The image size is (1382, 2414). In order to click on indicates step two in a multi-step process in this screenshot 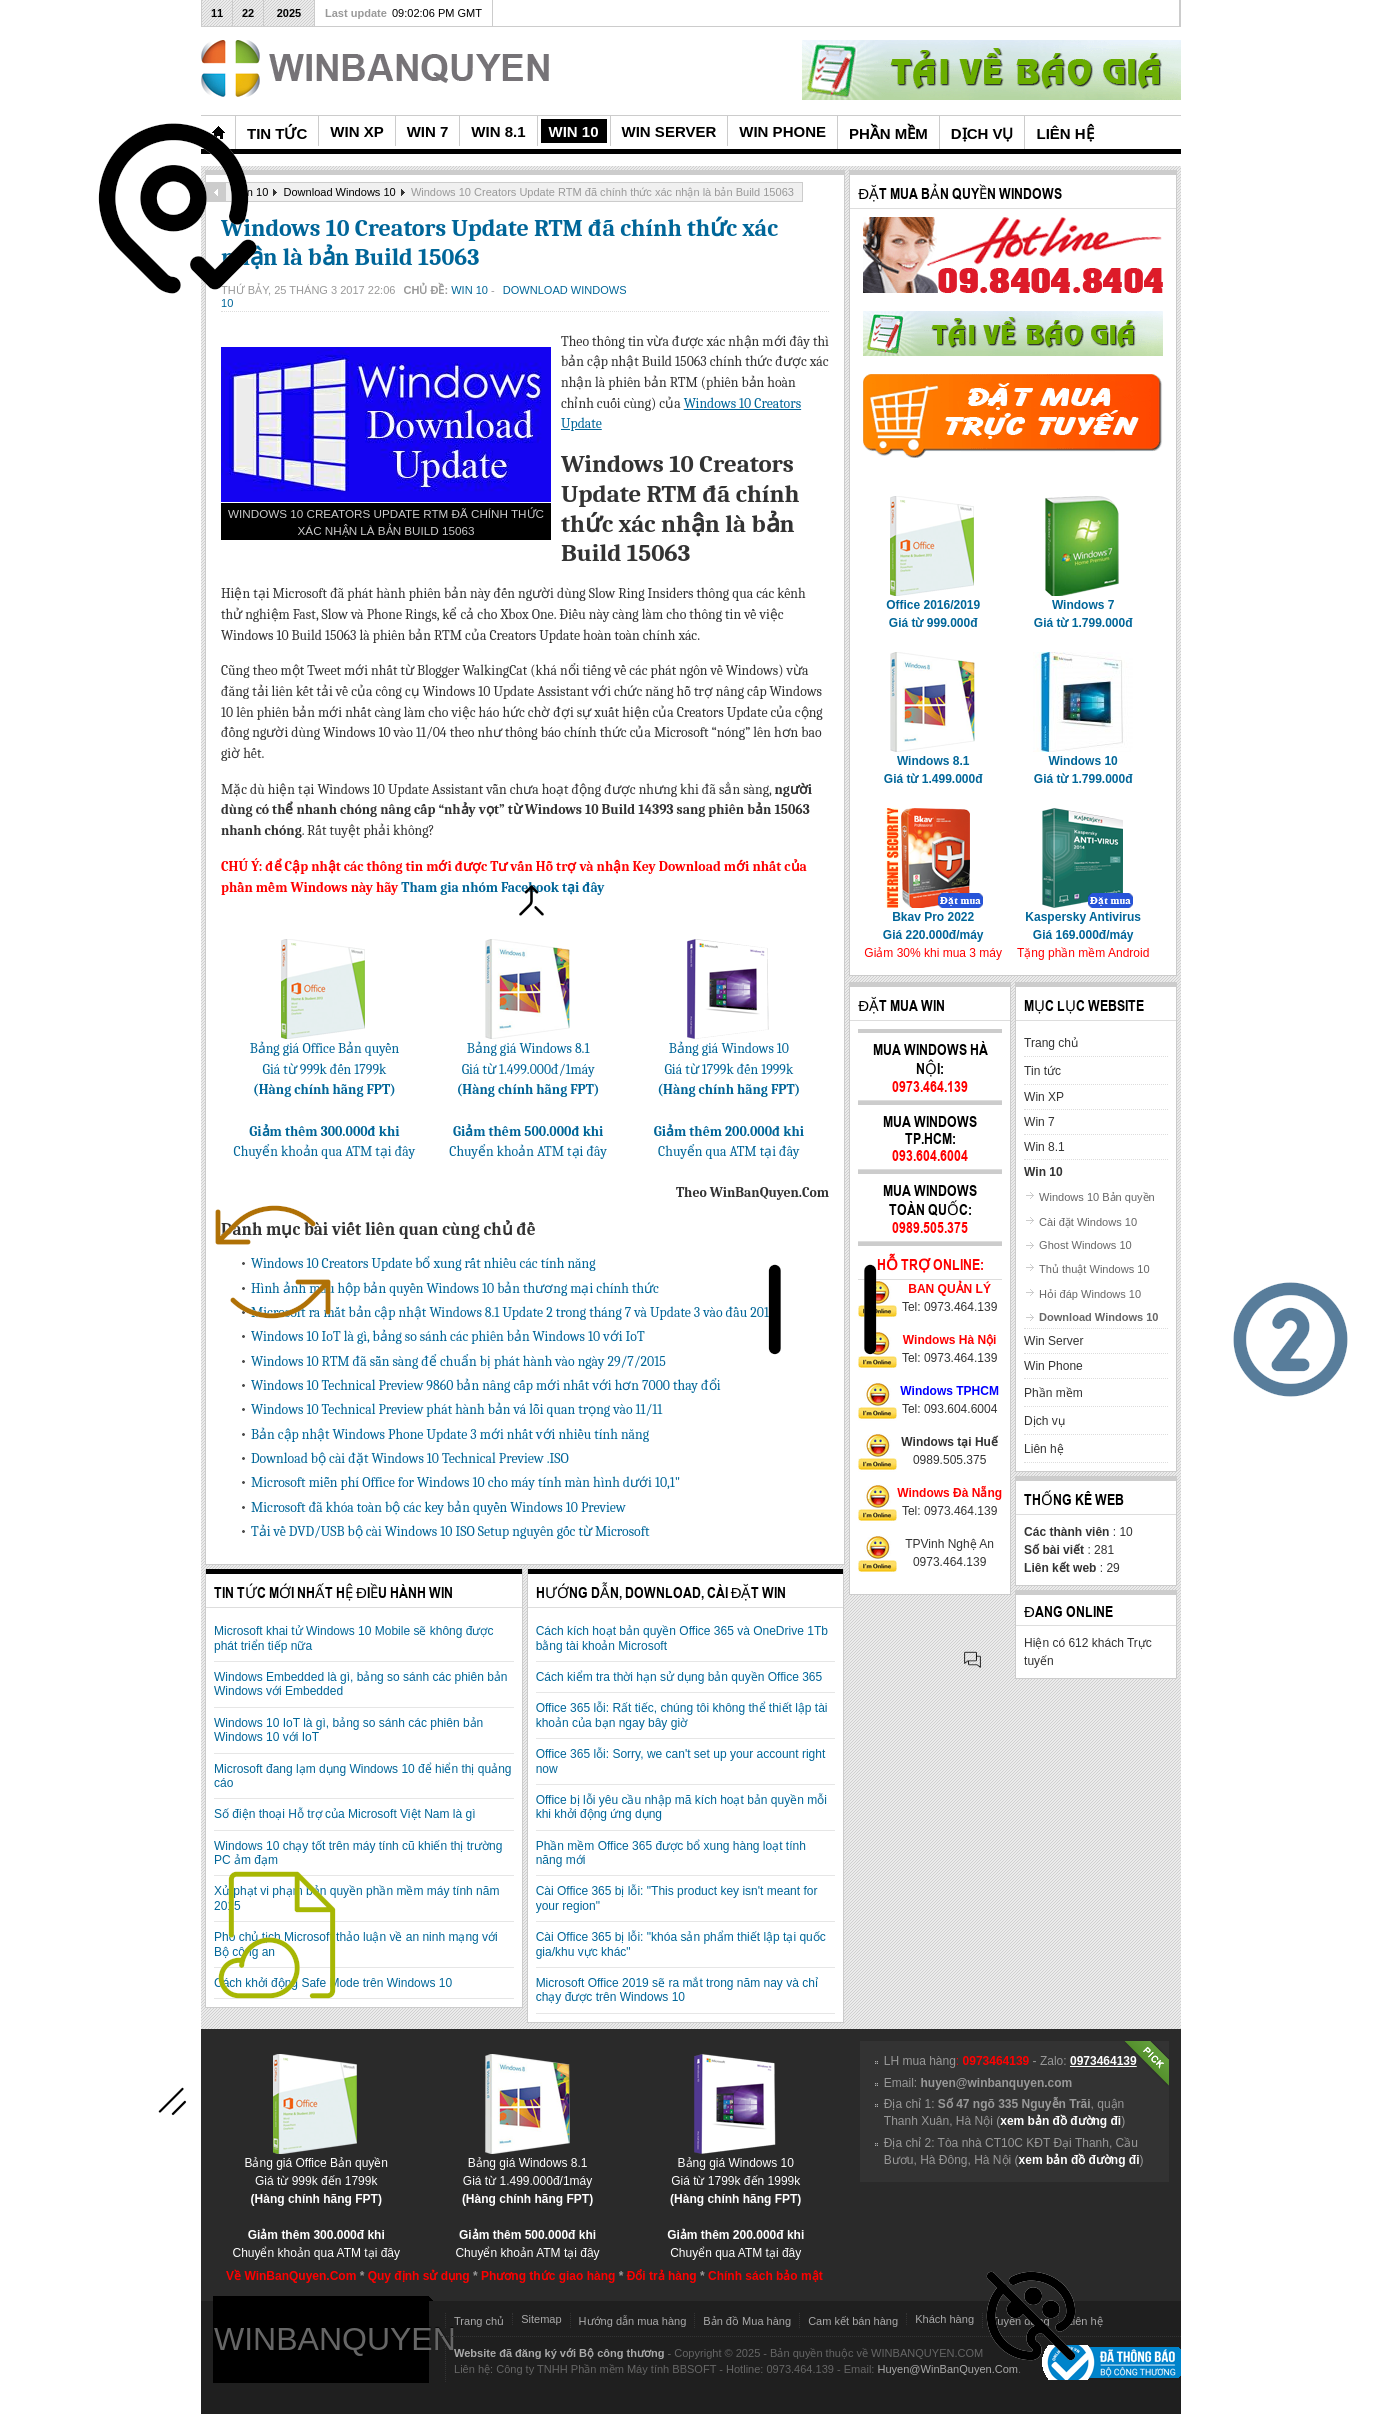, I will do `click(1290, 1339)`.